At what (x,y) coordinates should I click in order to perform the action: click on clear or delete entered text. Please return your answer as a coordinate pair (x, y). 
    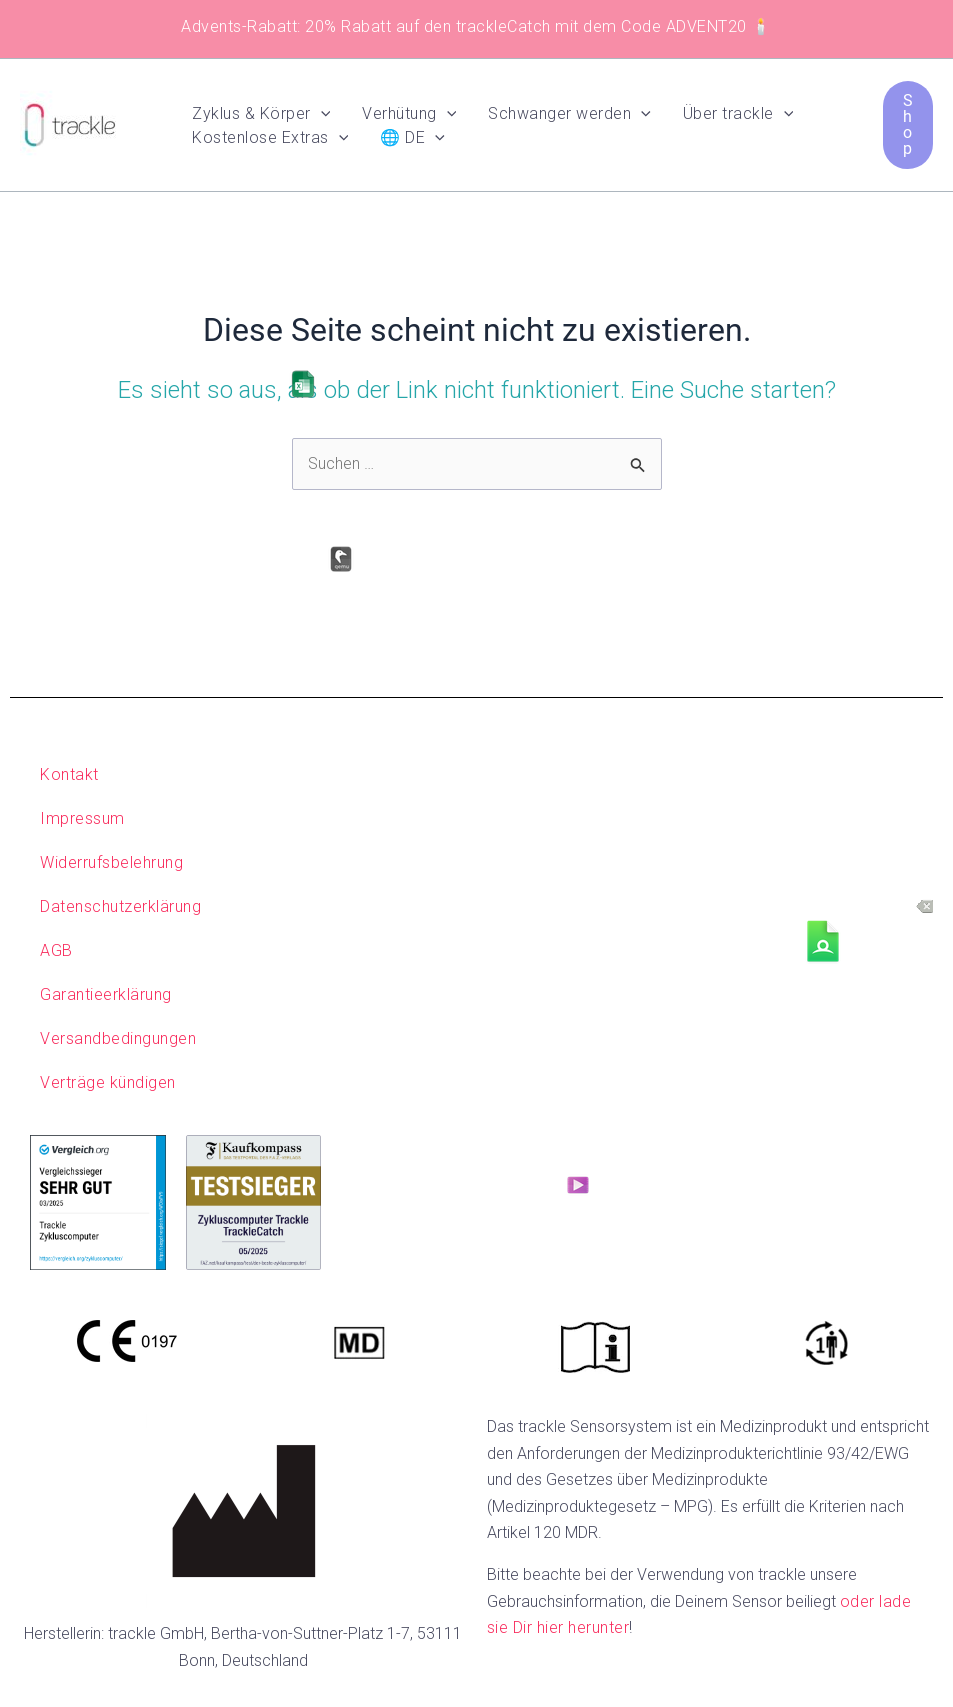
    Looking at the image, I should click on (924, 906).